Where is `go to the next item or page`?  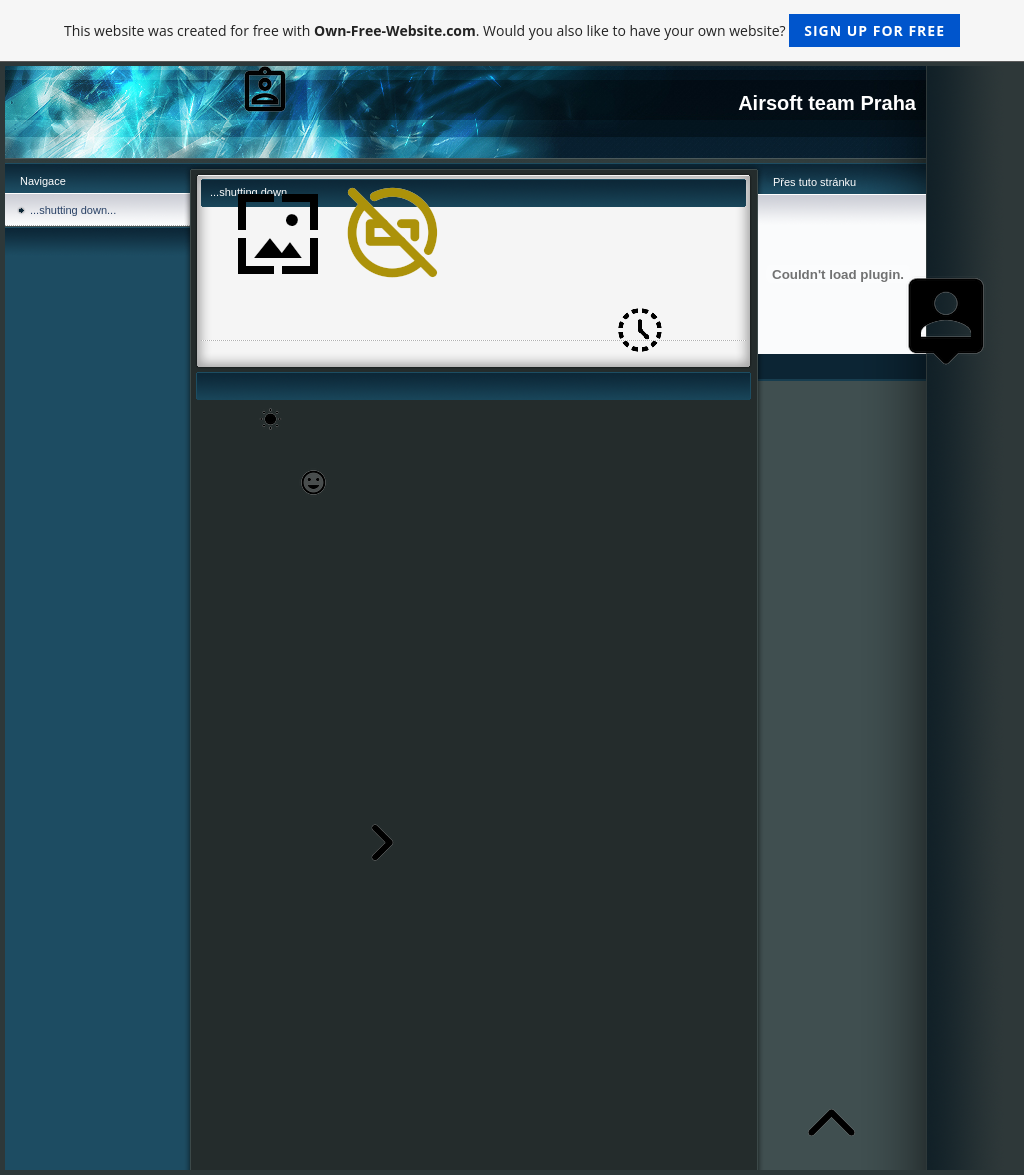
go to the next item or page is located at coordinates (381, 842).